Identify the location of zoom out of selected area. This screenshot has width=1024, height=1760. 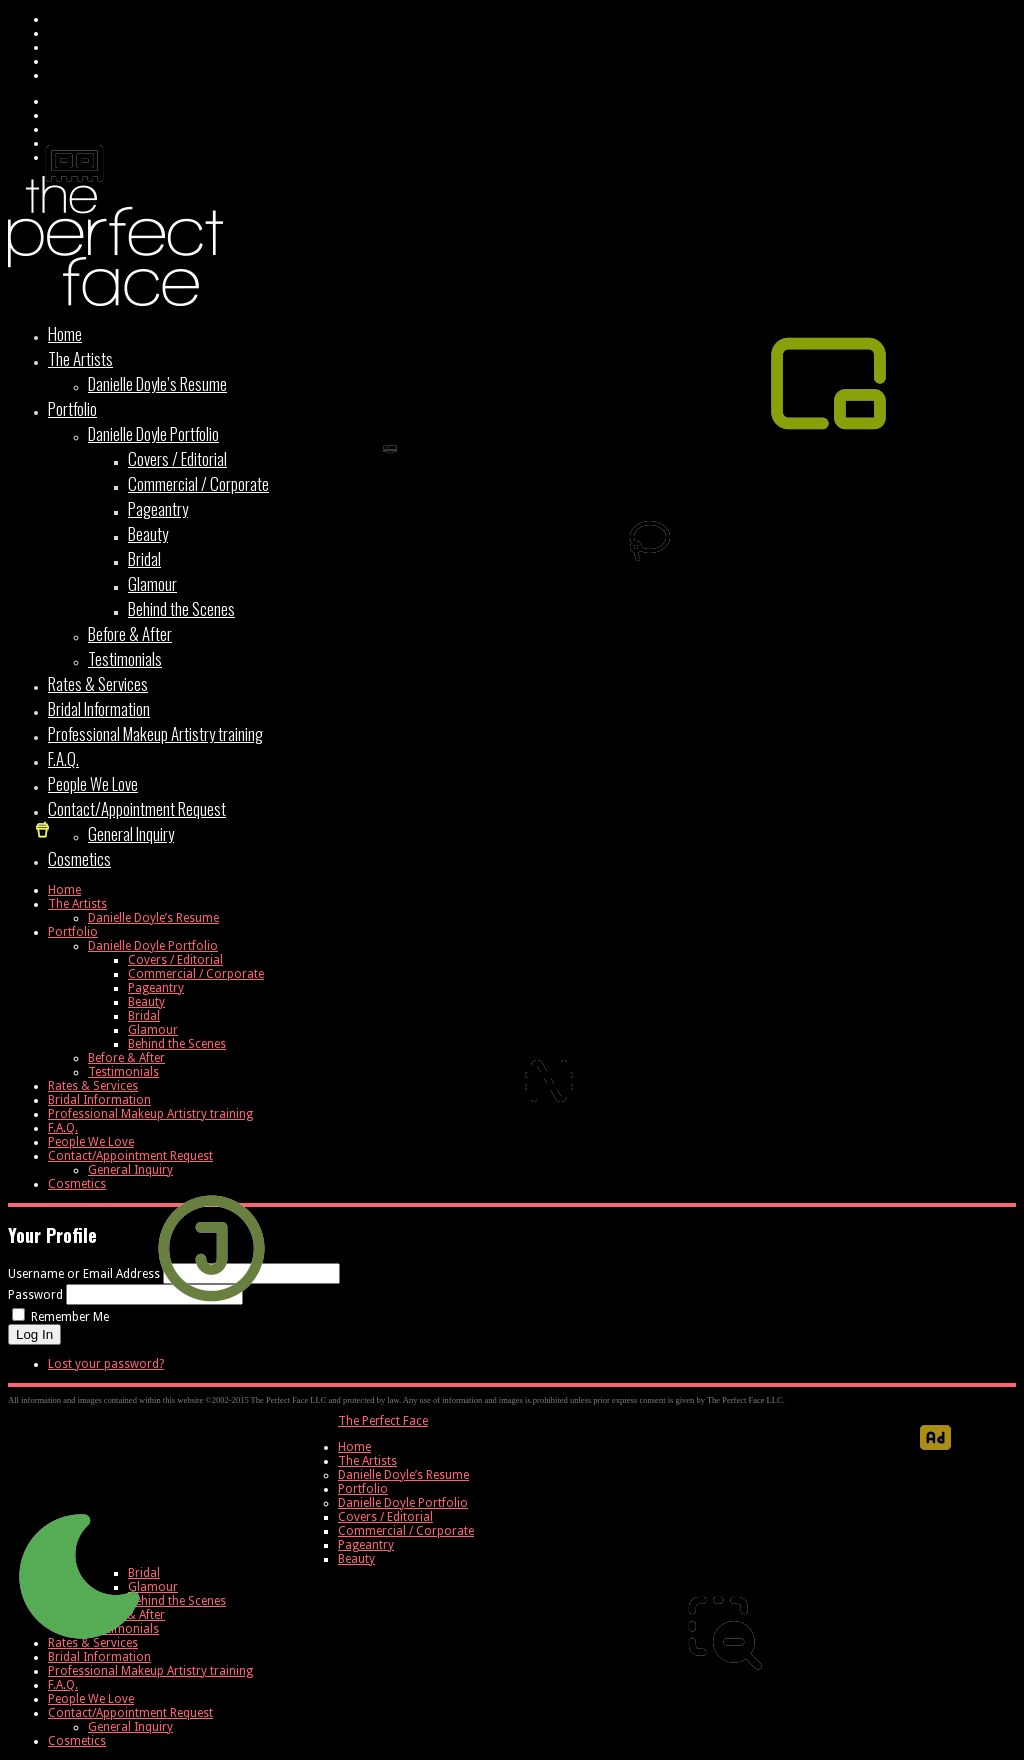
(723, 1631).